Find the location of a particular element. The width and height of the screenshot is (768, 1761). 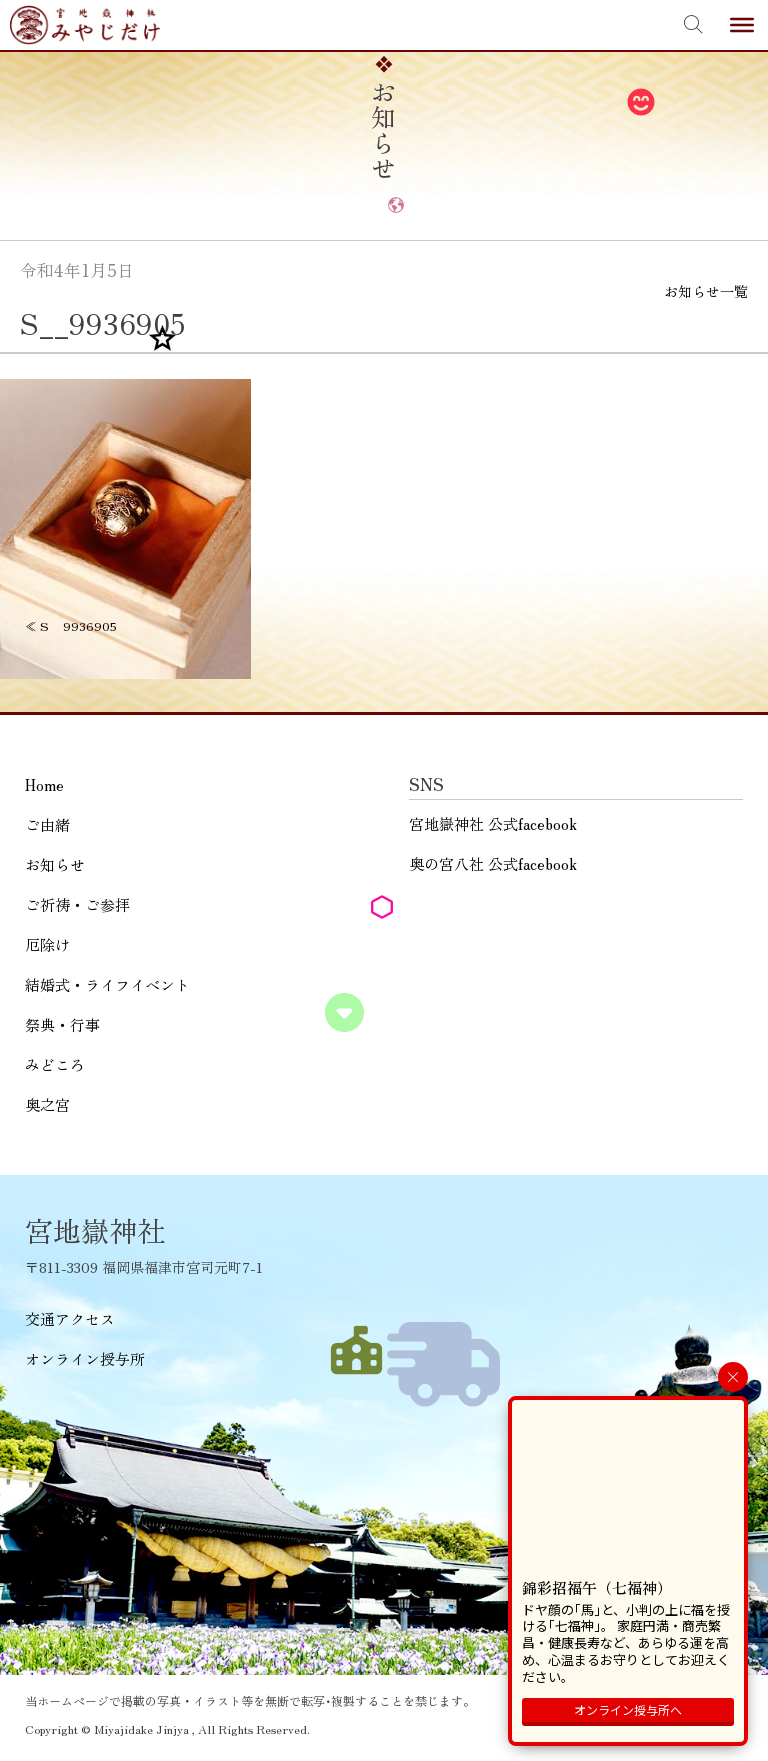

expand dropdown menu is located at coordinates (344, 1012).